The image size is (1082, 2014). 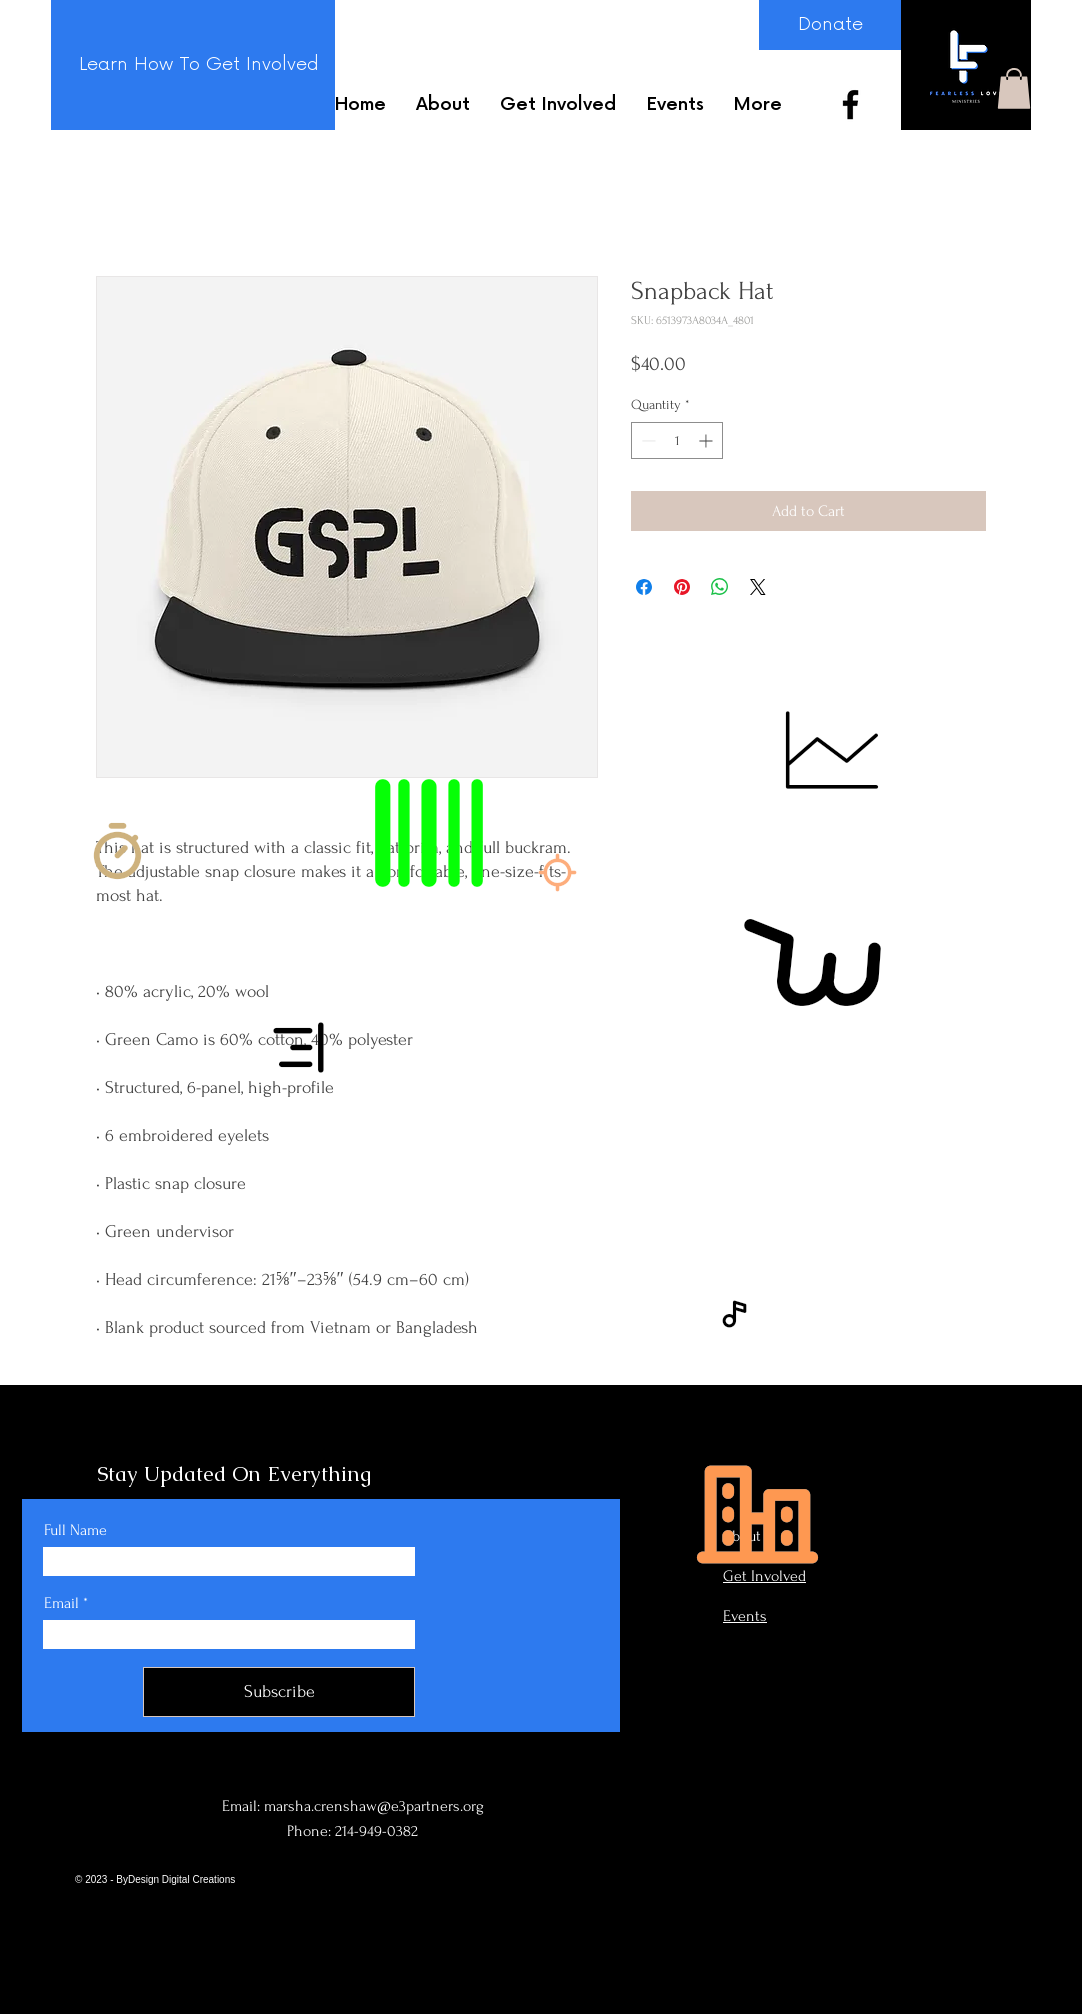 I want to click on start or stop a timer, so click(x=117, y=852).